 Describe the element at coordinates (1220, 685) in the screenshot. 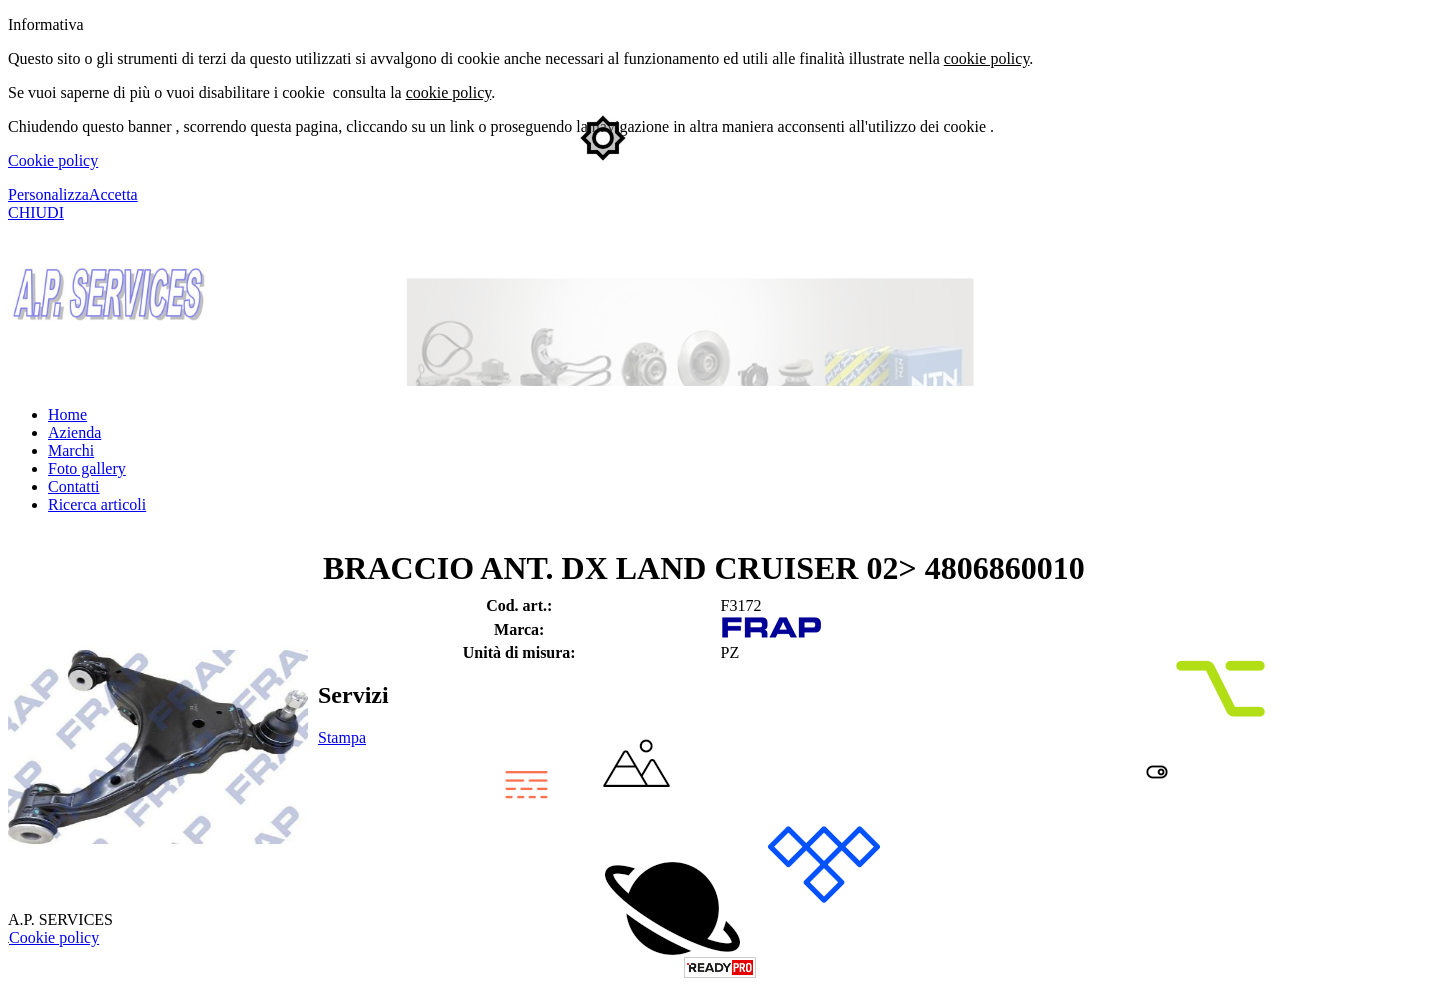

I see `keyboard option or alt key symbol` at that location.